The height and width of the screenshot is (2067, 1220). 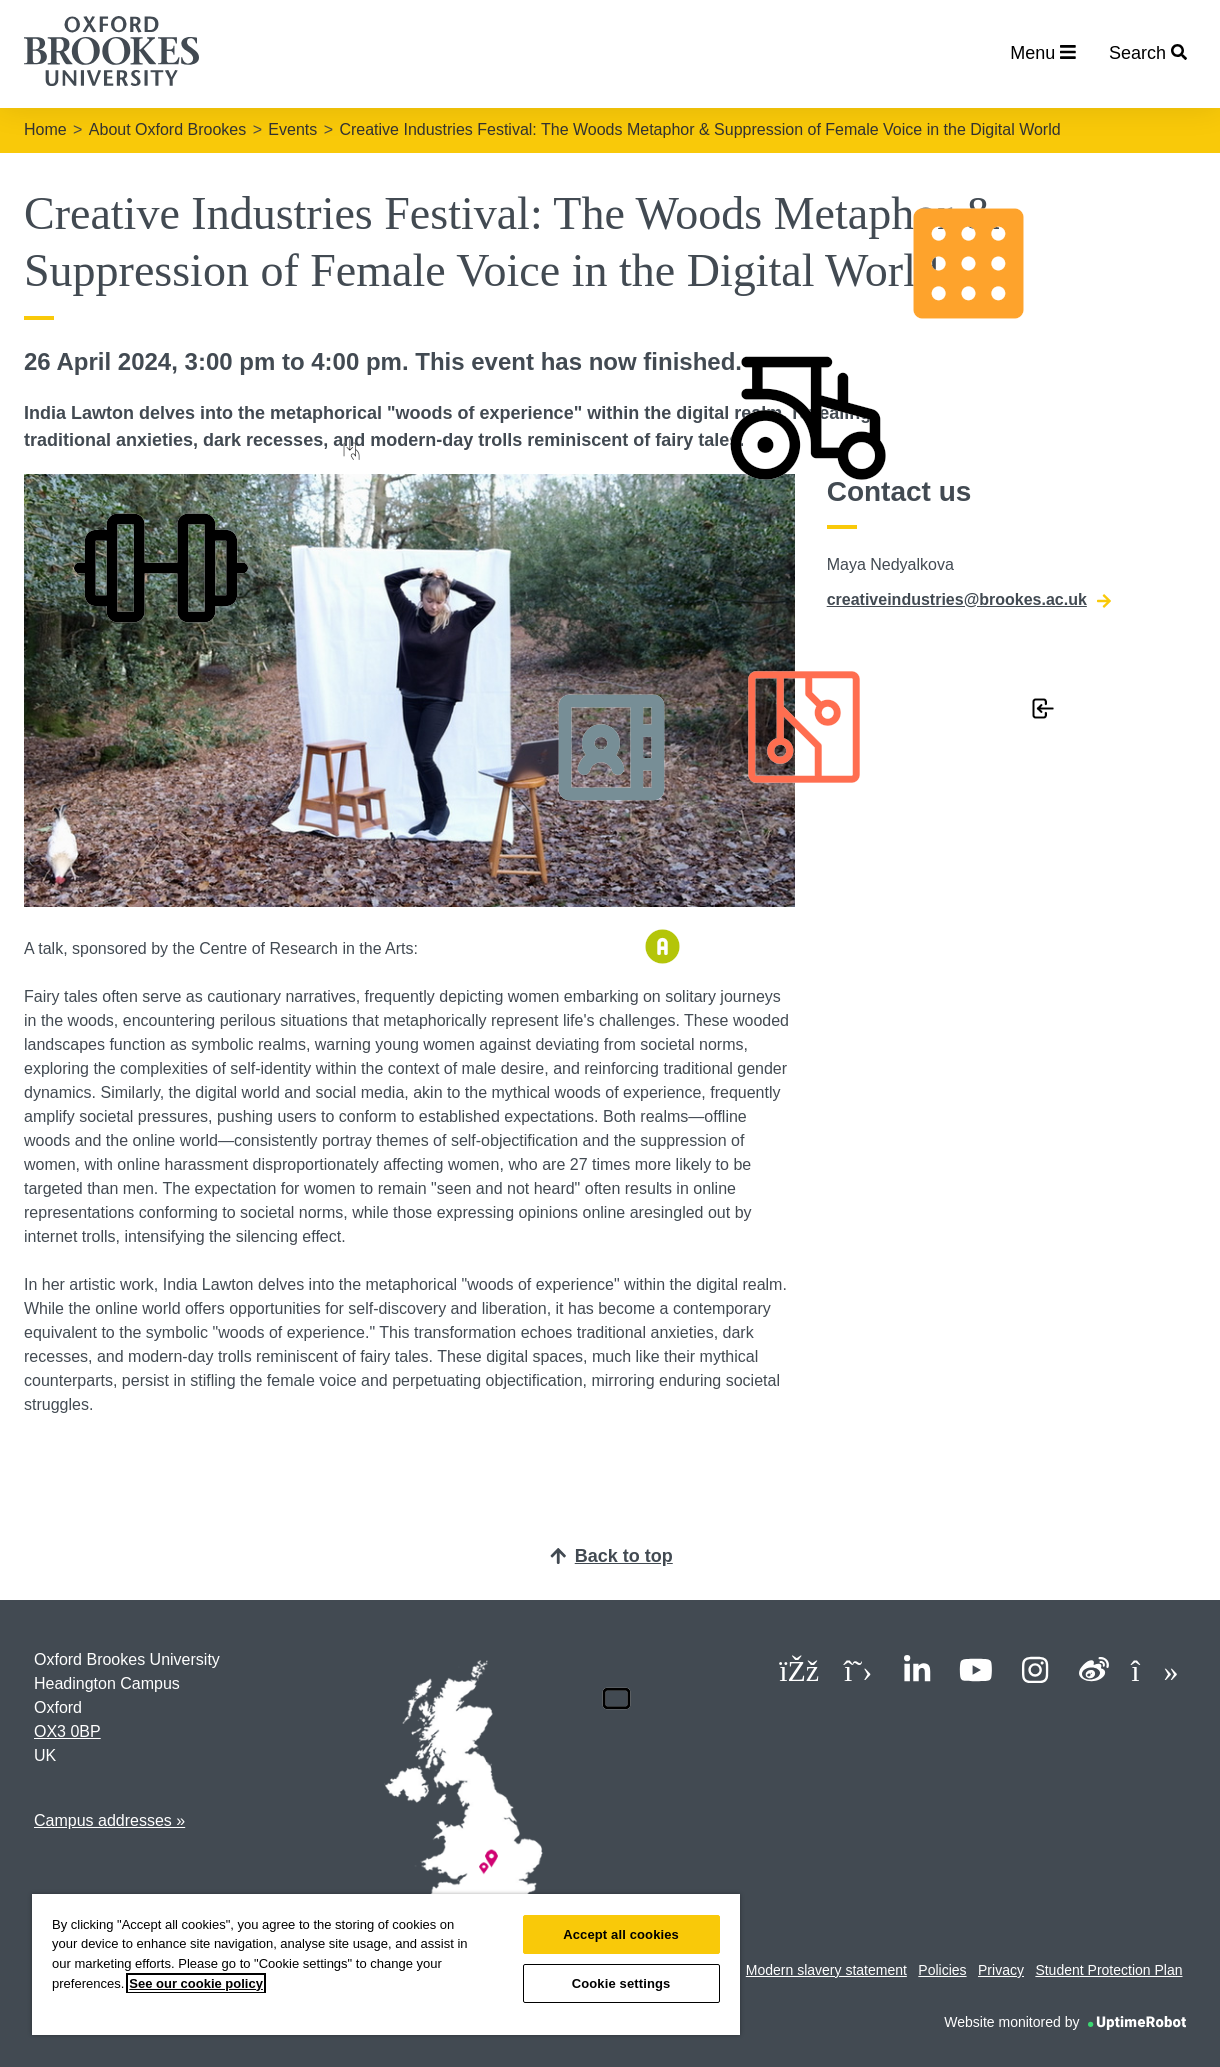 What do you see at coordinates (611, 747) in the screenshot?
I see `open your contacts or address book` at bounding box center [611, 747].